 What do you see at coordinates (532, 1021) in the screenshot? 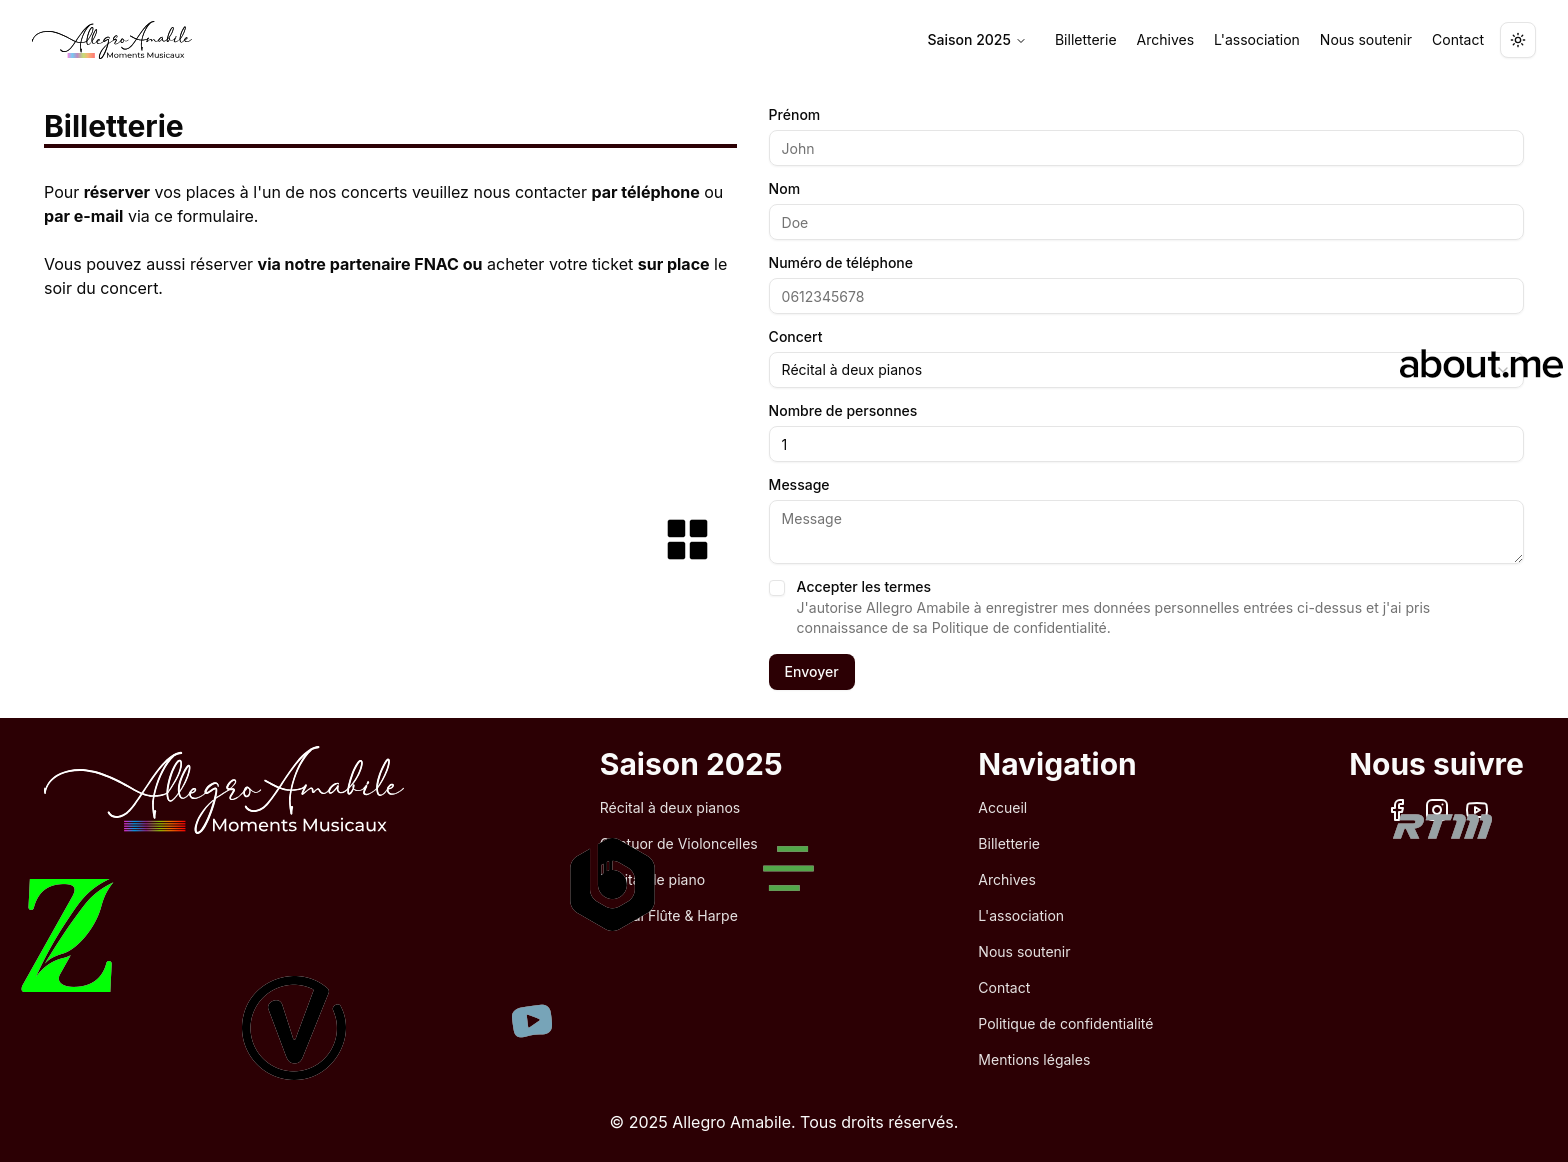
I see `open YouTube Kids app` at bounding box center [532, 1021].